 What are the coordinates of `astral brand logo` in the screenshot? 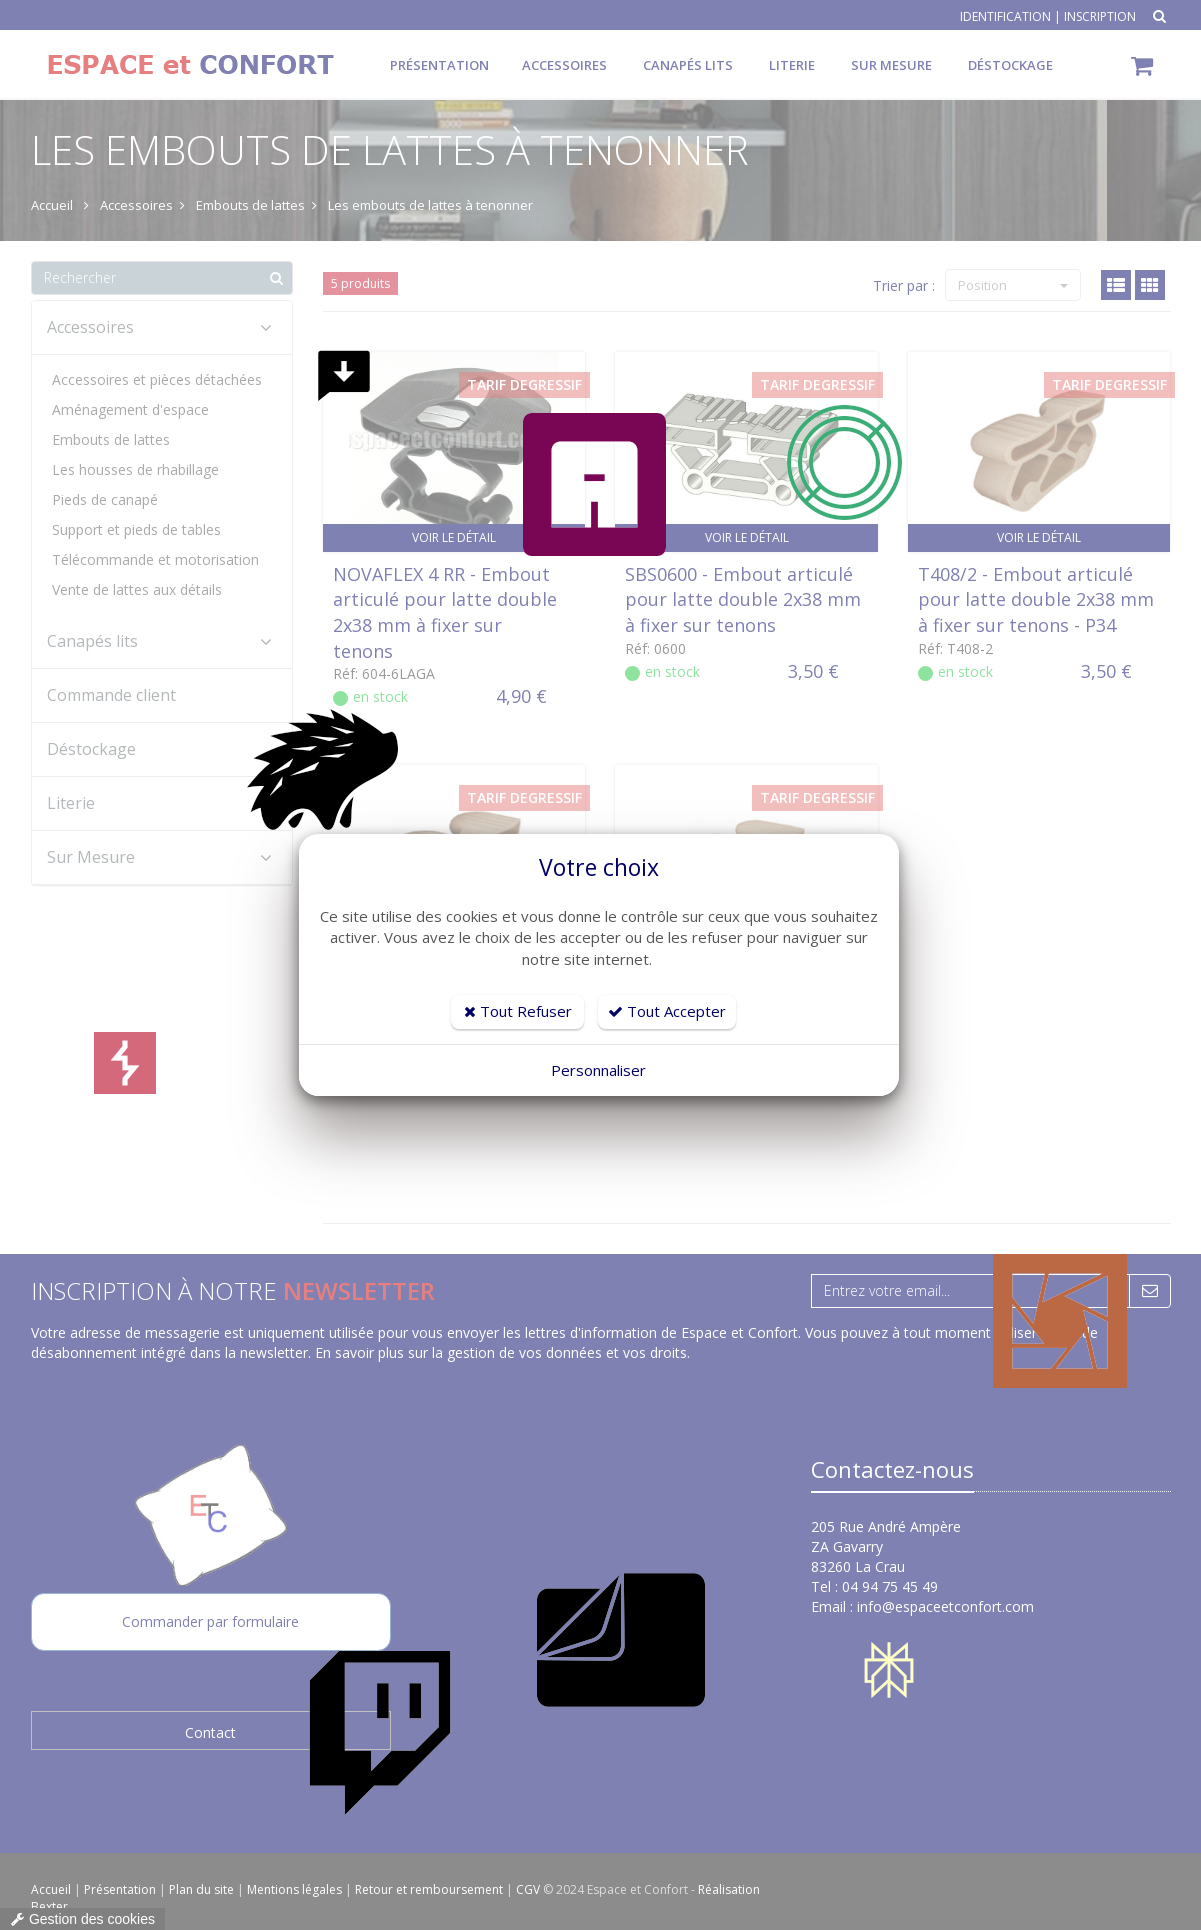 It's located at (594, 484).